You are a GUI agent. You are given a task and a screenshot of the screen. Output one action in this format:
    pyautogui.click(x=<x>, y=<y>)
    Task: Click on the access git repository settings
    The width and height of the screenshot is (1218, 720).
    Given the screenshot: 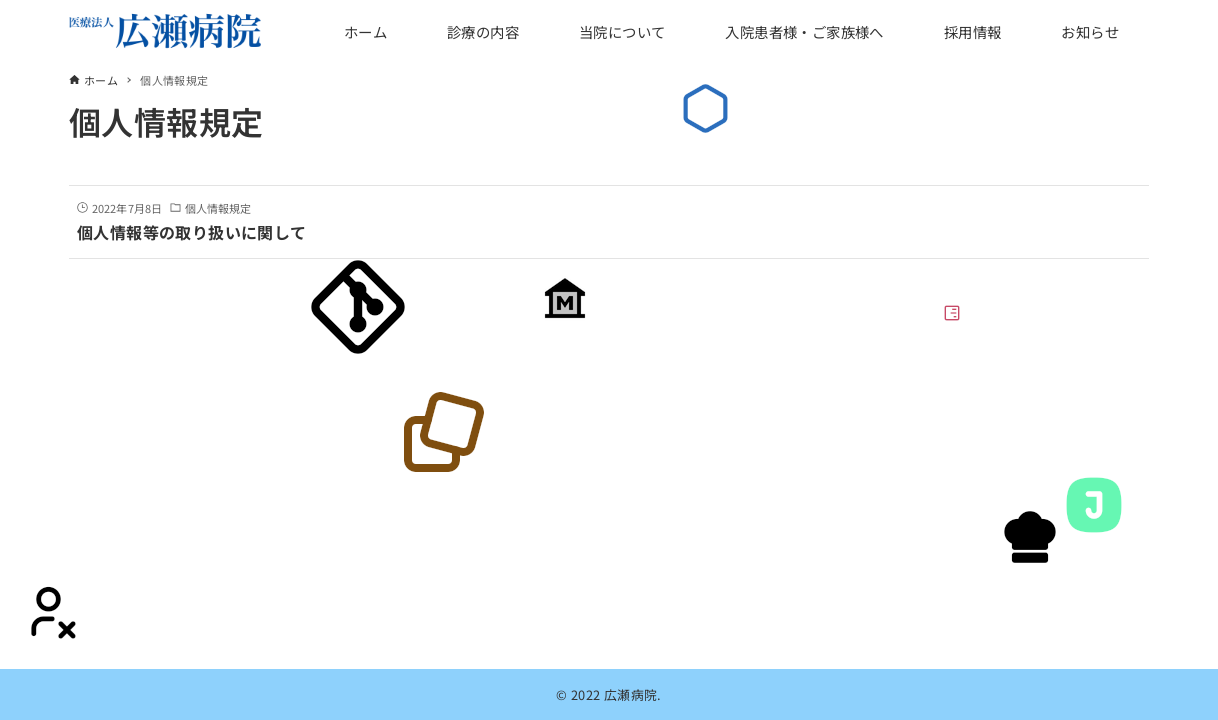 What is the action you would take?
    pyautogui.click(x=358, y=307)
    